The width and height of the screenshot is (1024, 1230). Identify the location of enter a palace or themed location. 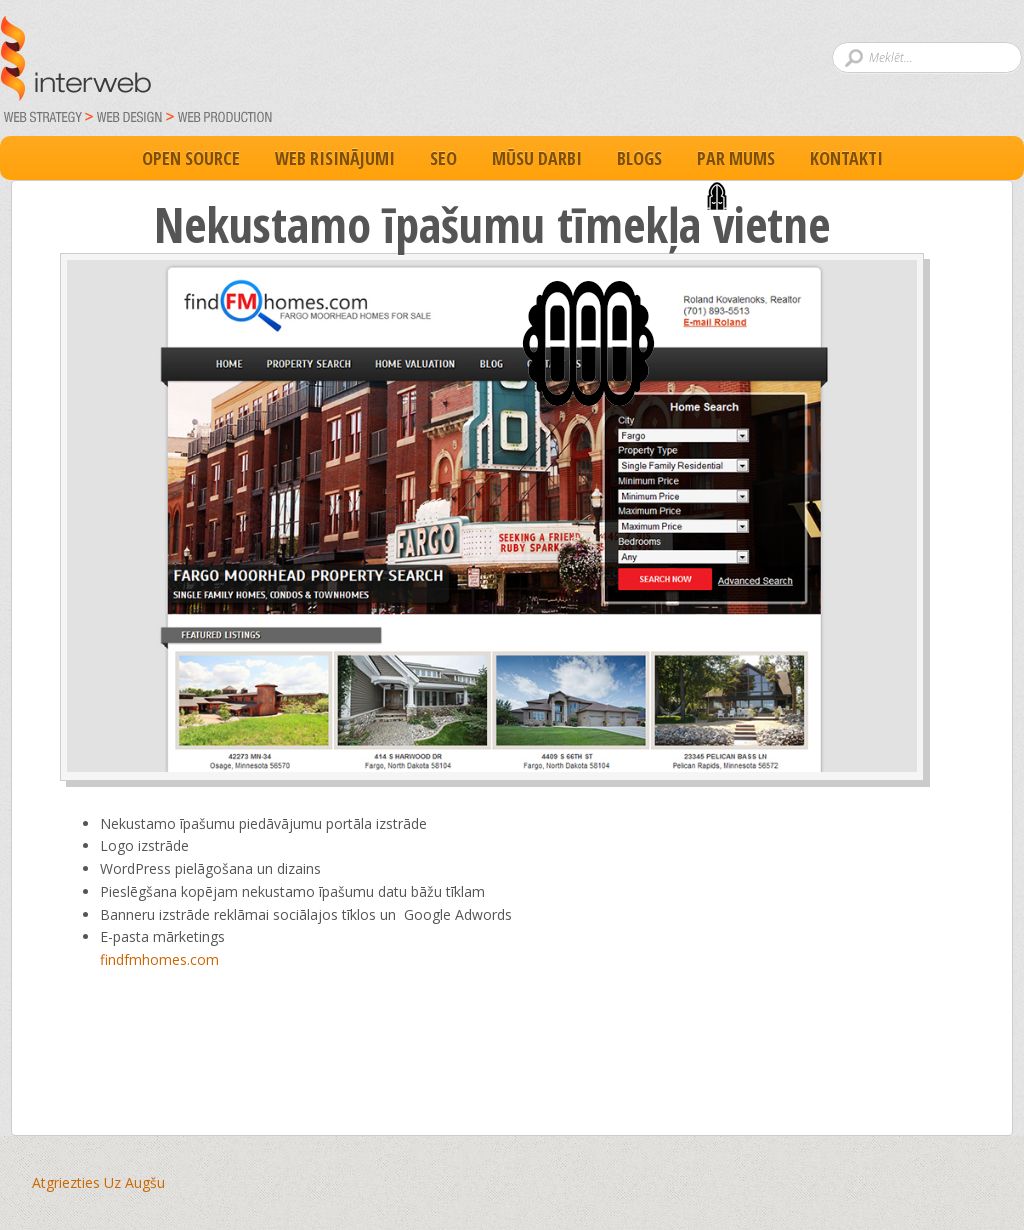
(717, 196).